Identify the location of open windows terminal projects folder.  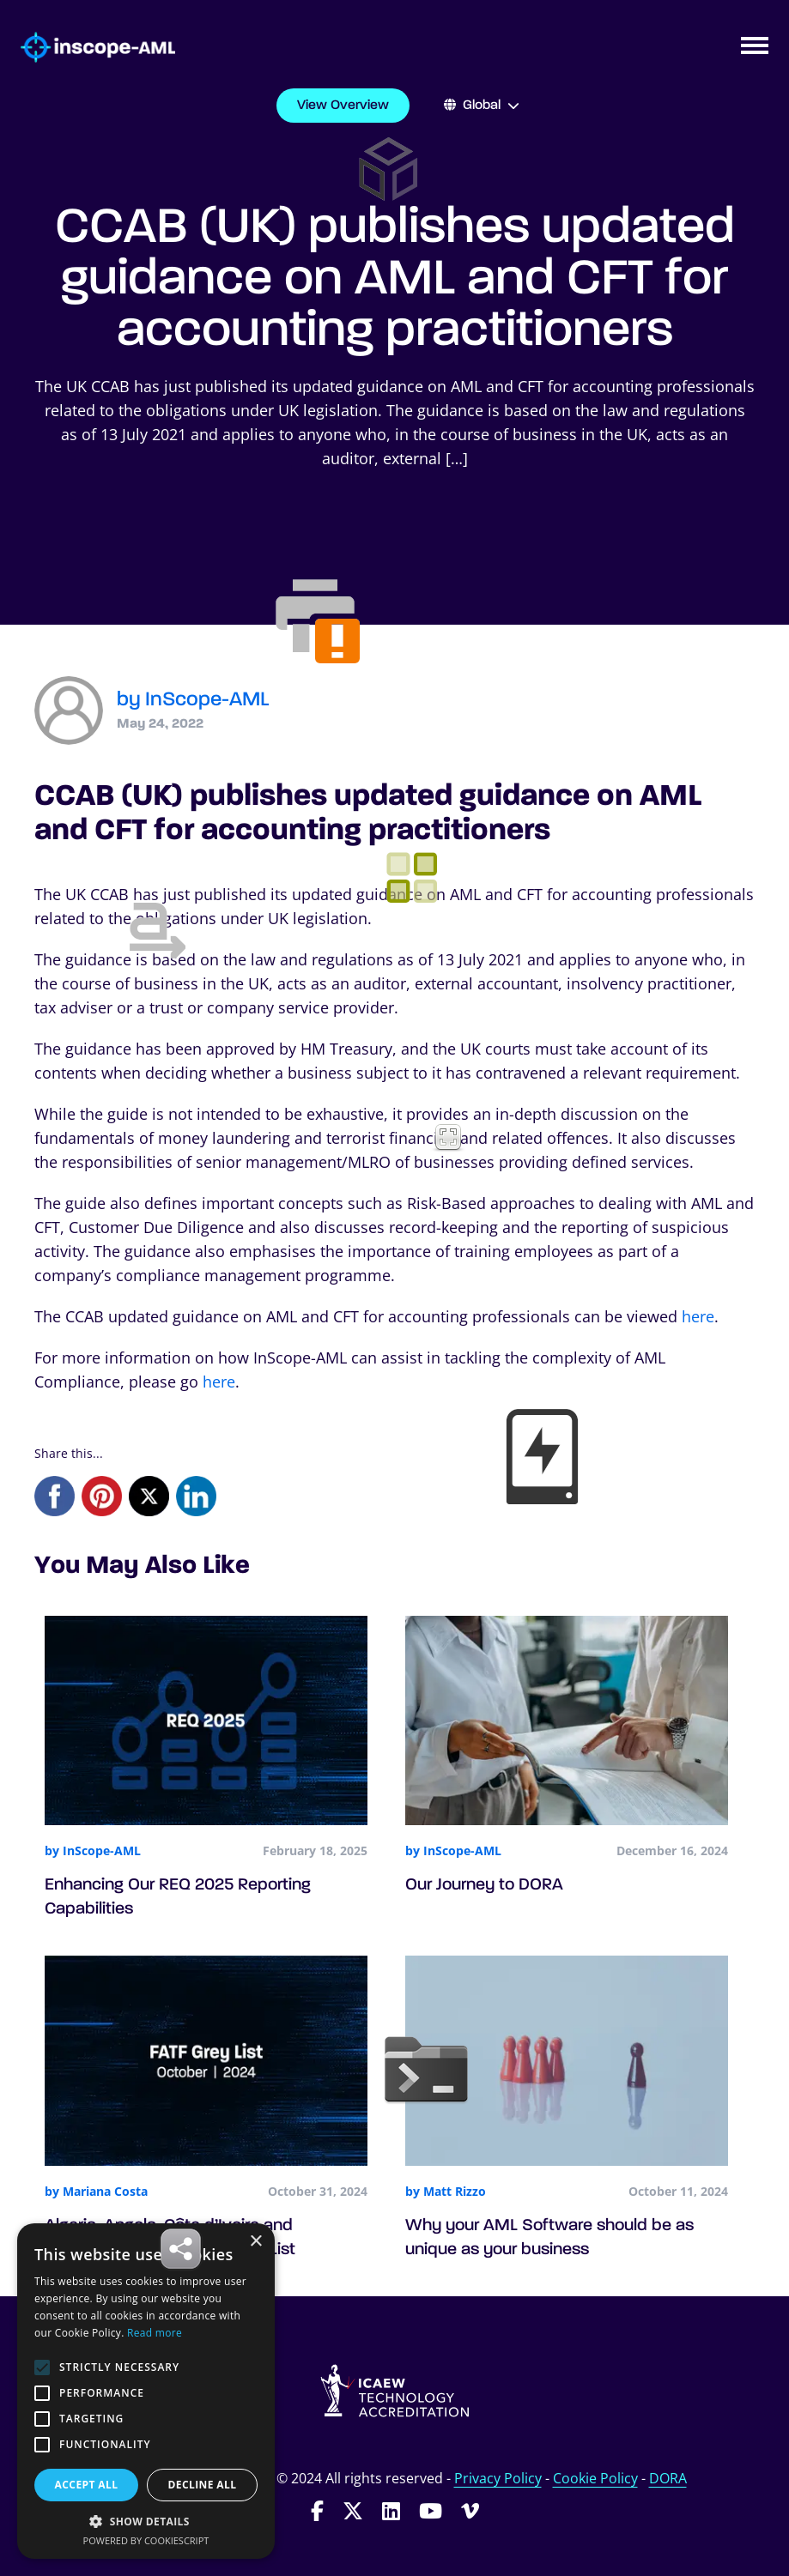
(426, 2071).